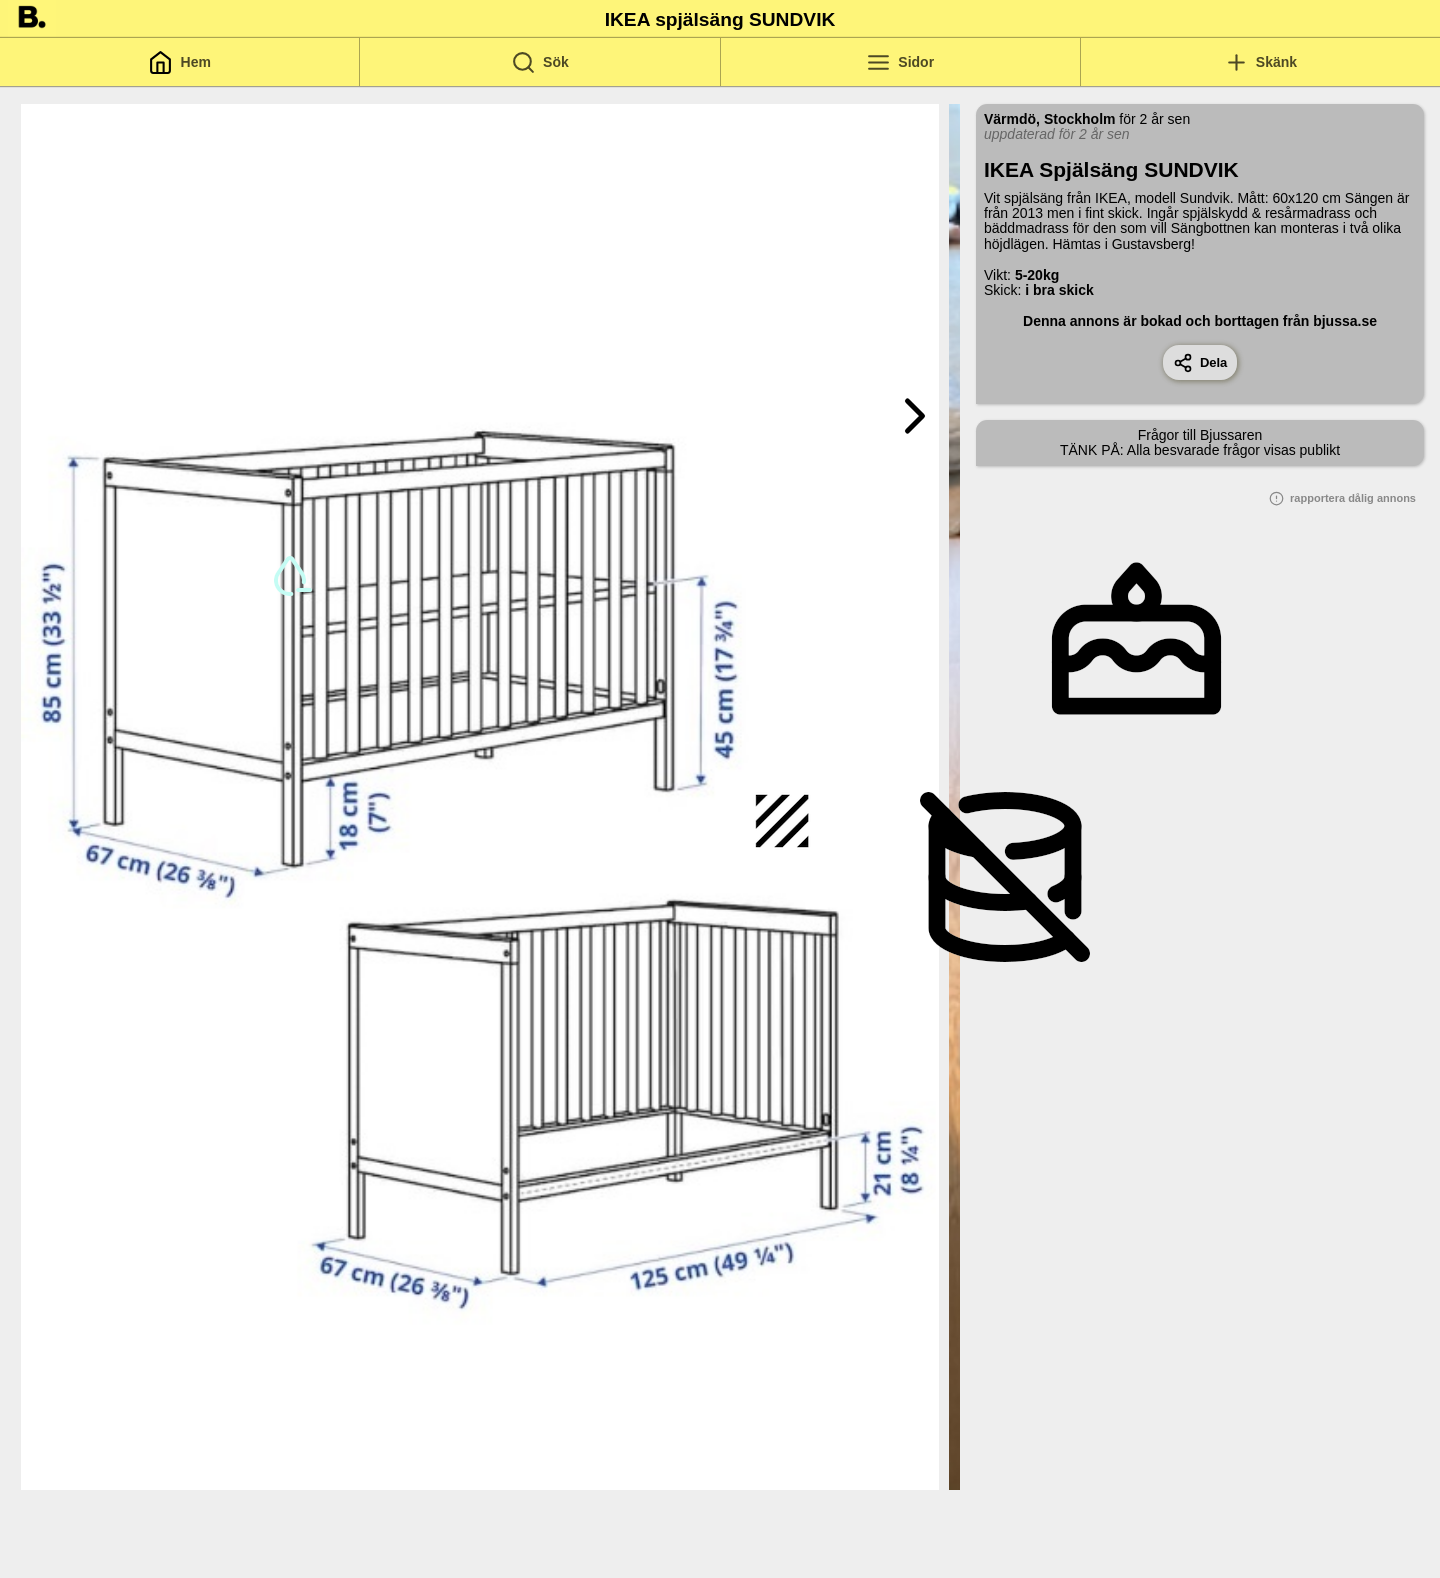 This screenshot has height=1578, width=1440. Describe the element at coordinates (290, 576) in the screenshot. I see `decrease water or liquid level` at that location.